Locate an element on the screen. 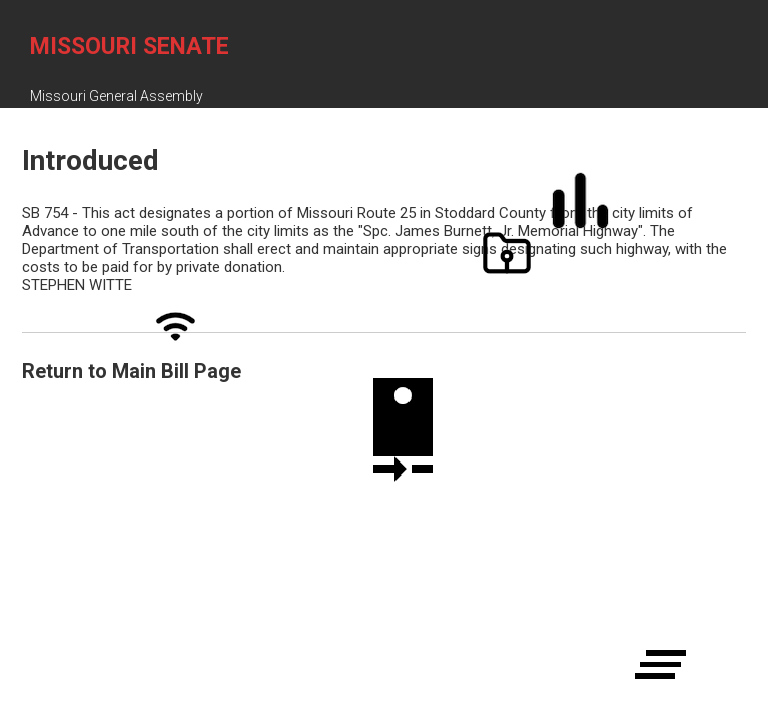  clear all notifications or messages is located at coordinates (660, 664).